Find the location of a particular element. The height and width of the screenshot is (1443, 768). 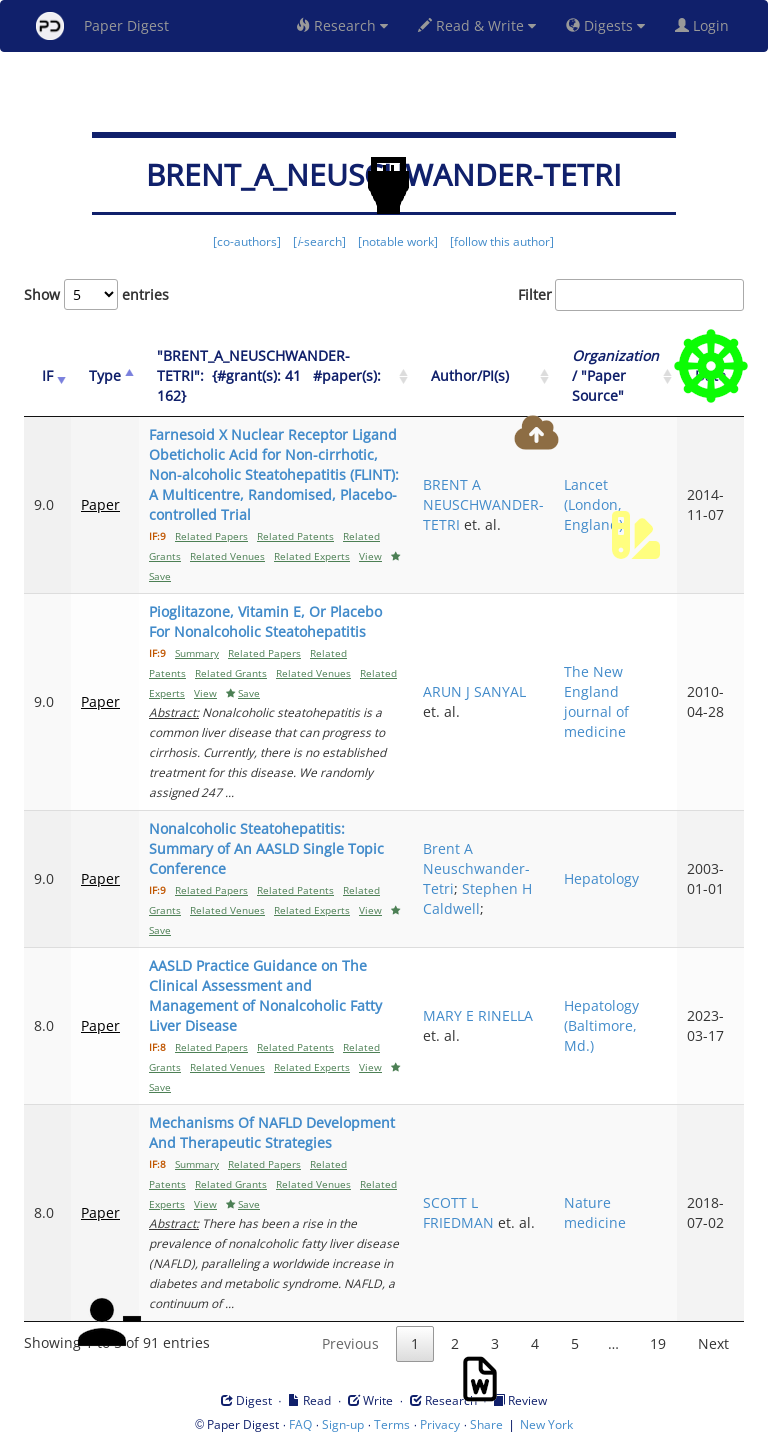

upload a file to the cloud is located at coordinates (536, 432).